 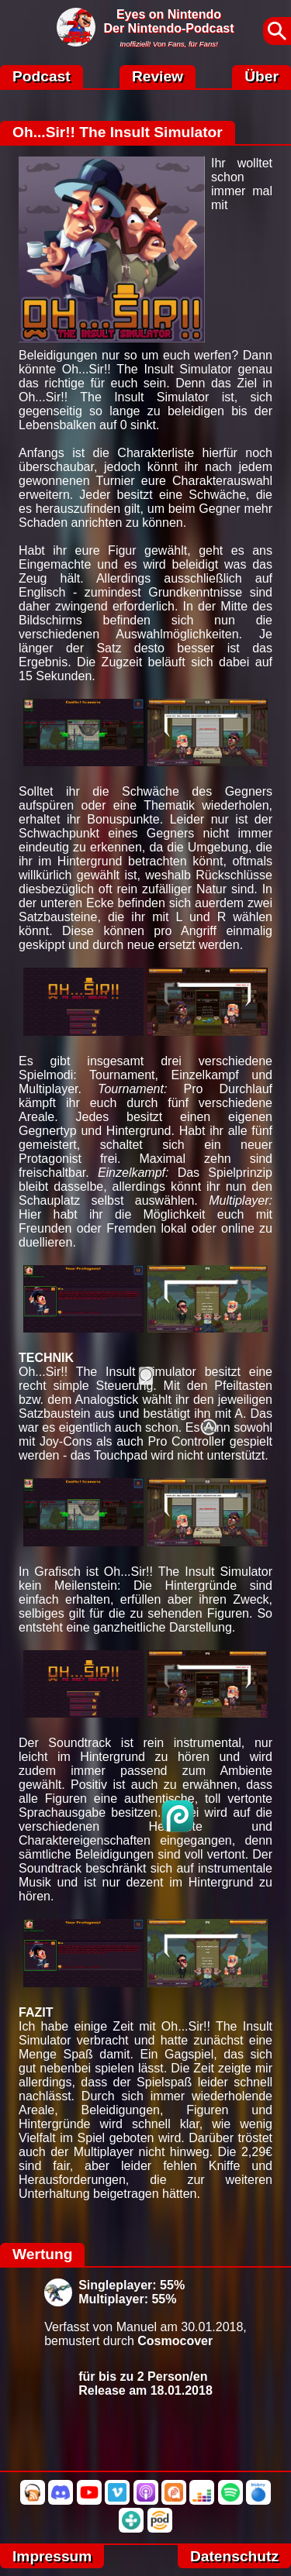 I want to click on open the software updater application, so click(x=209, y=1427).